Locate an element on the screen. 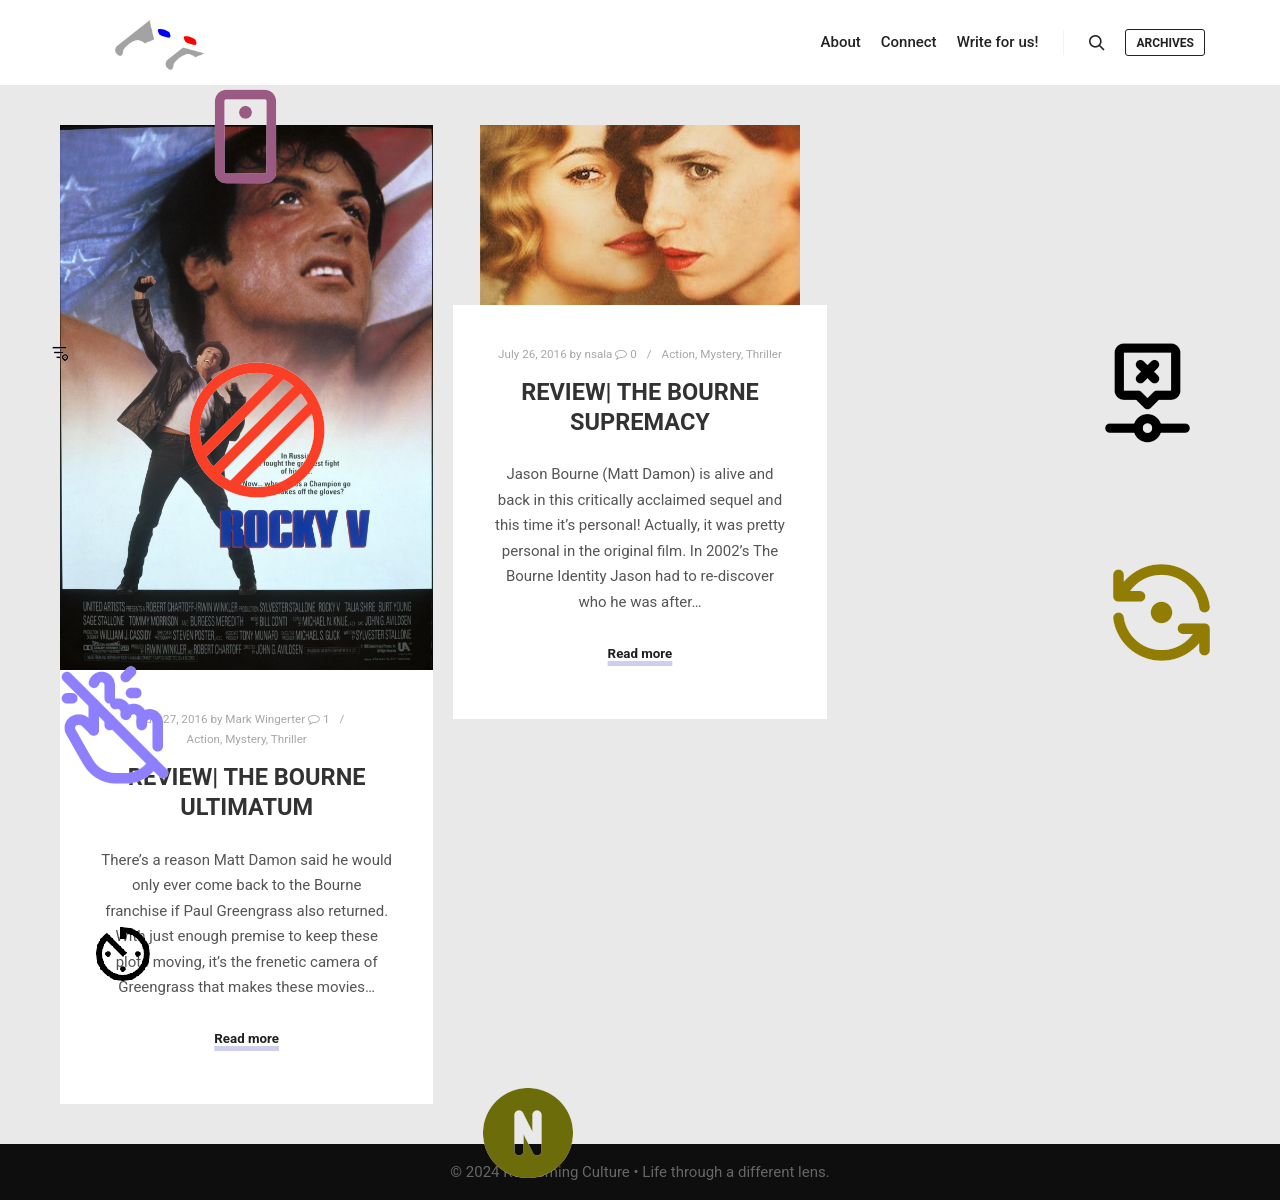 Image resolution: width=1280 pixels, height=1200 pixels. click or tap interaction disabled is located at coordinates (115, 725).